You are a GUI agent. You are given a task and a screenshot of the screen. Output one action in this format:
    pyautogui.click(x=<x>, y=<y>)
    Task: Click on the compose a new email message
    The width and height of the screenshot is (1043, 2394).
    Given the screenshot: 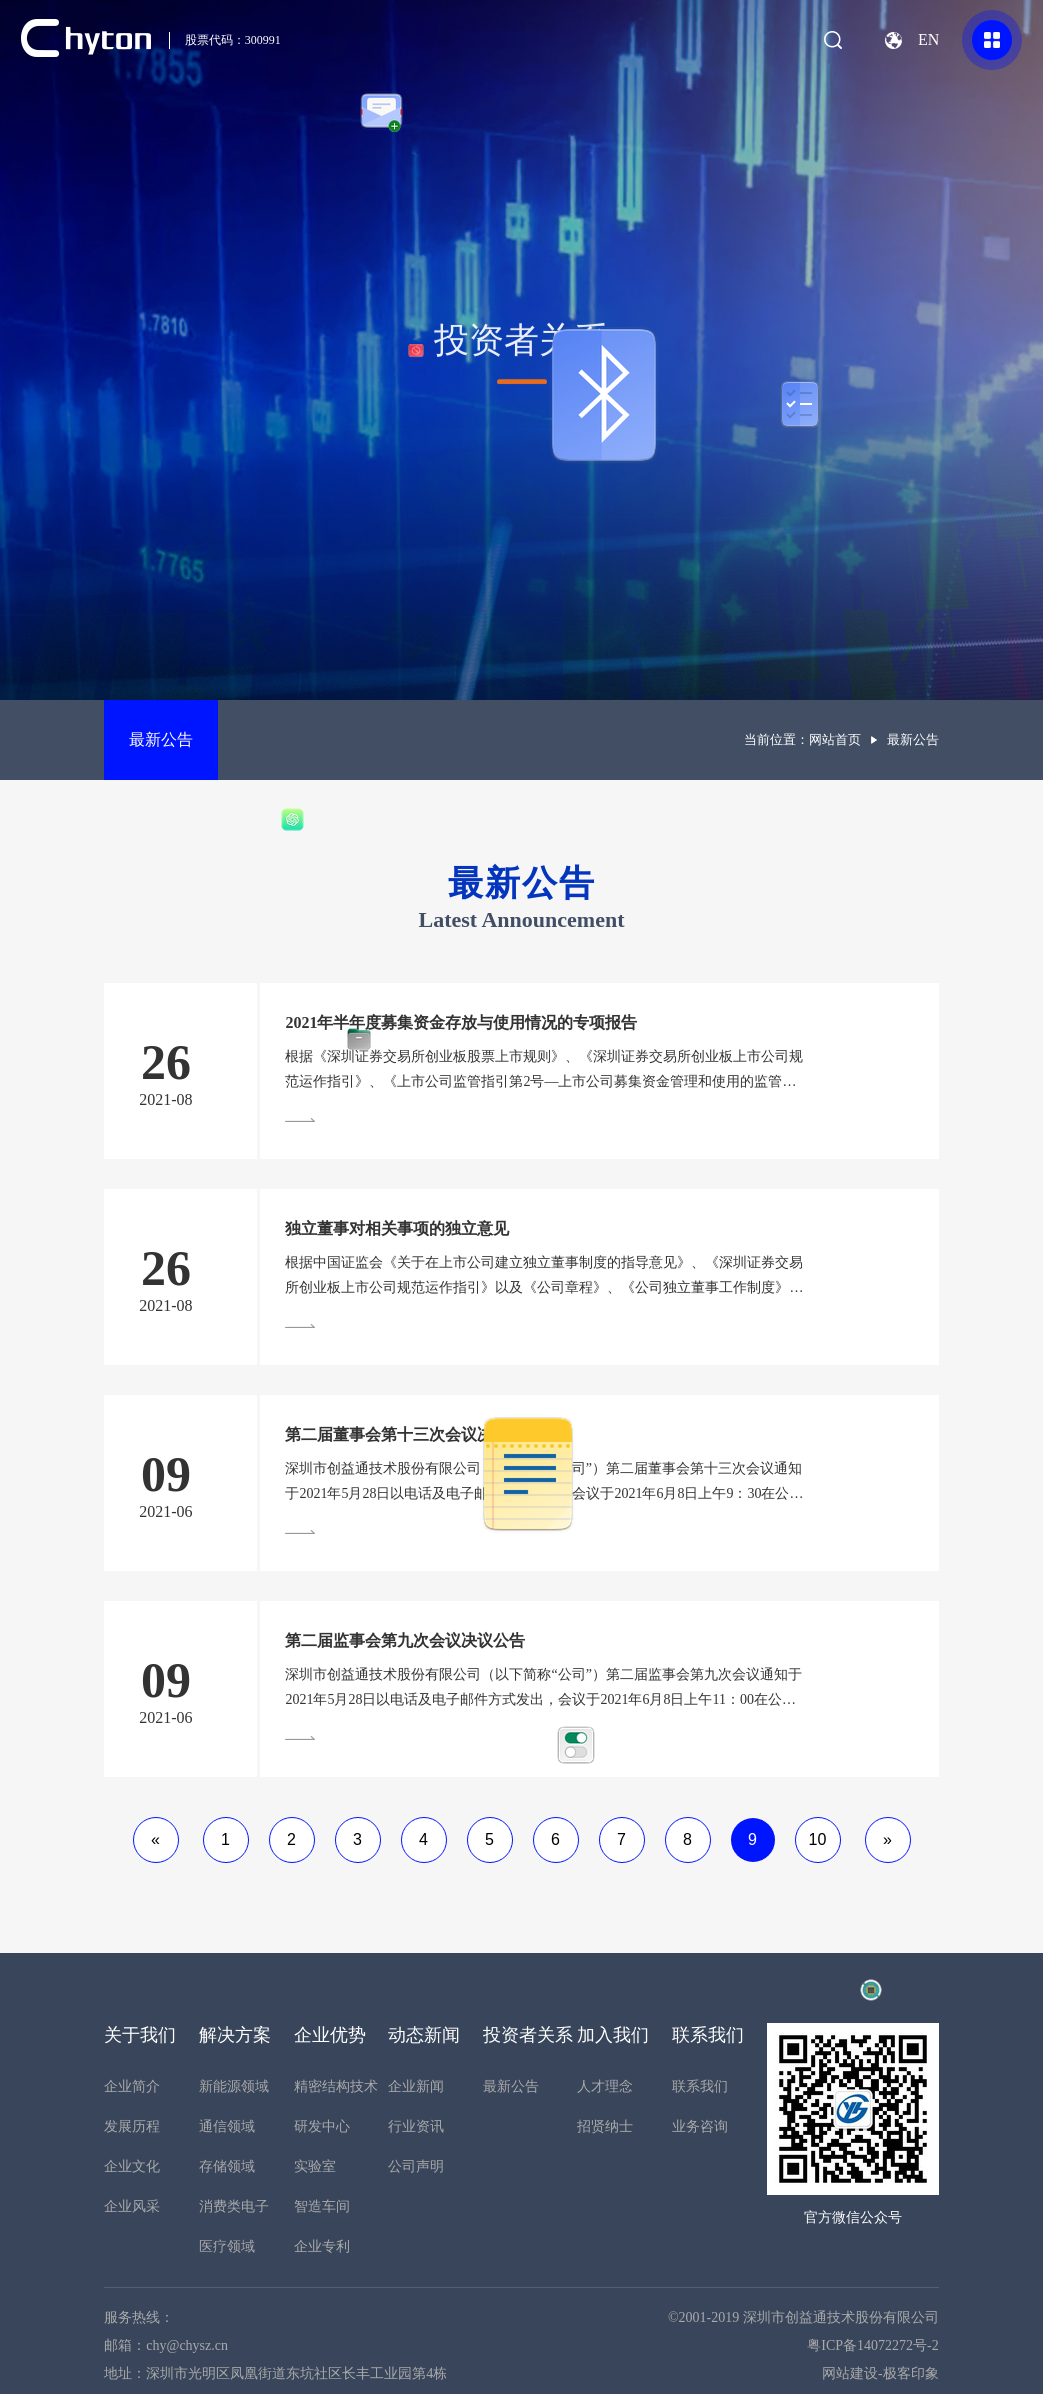 What is the action you would take?
    pyautogui.click(x=381, y=110)
    